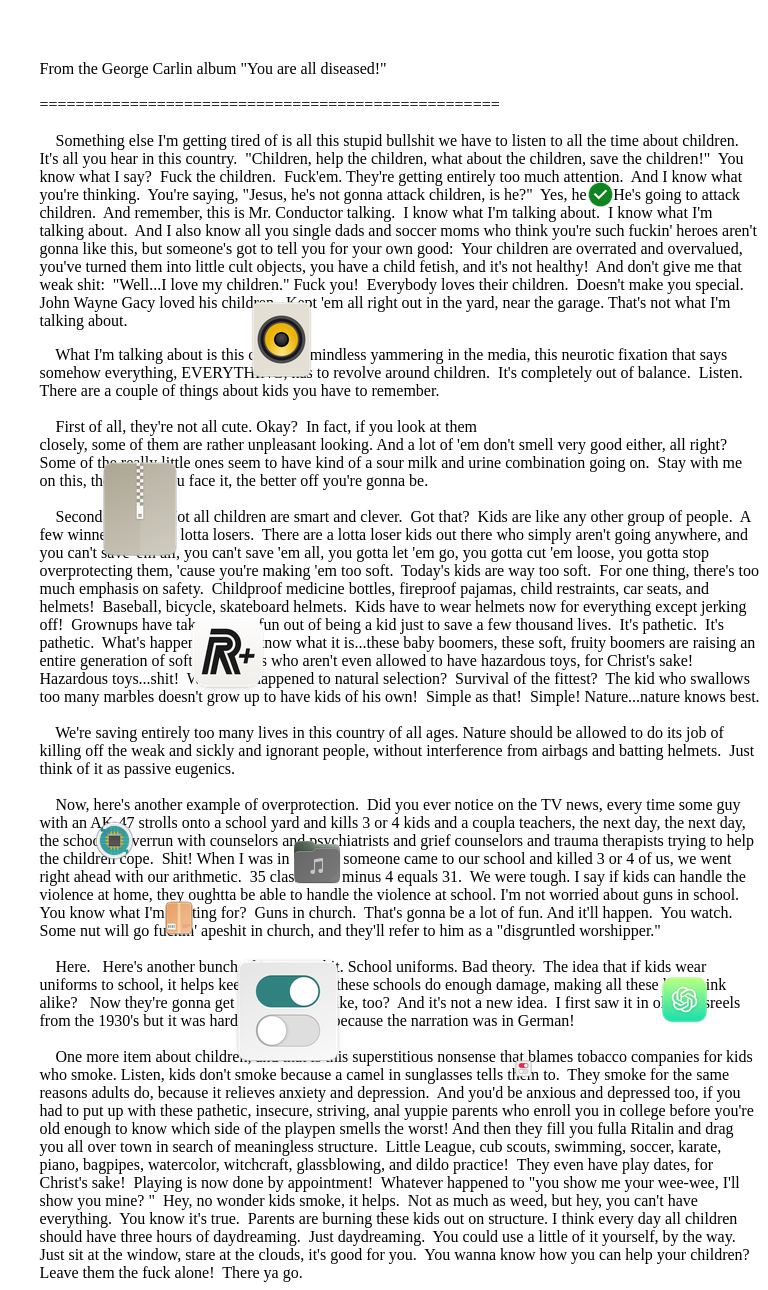 The height and width of the screenshot is (1290, 768). What do you see at coordinates (281, 339) in the screenshot?
I see `open Rhythmbox music player` at bounding box center [281, 339].